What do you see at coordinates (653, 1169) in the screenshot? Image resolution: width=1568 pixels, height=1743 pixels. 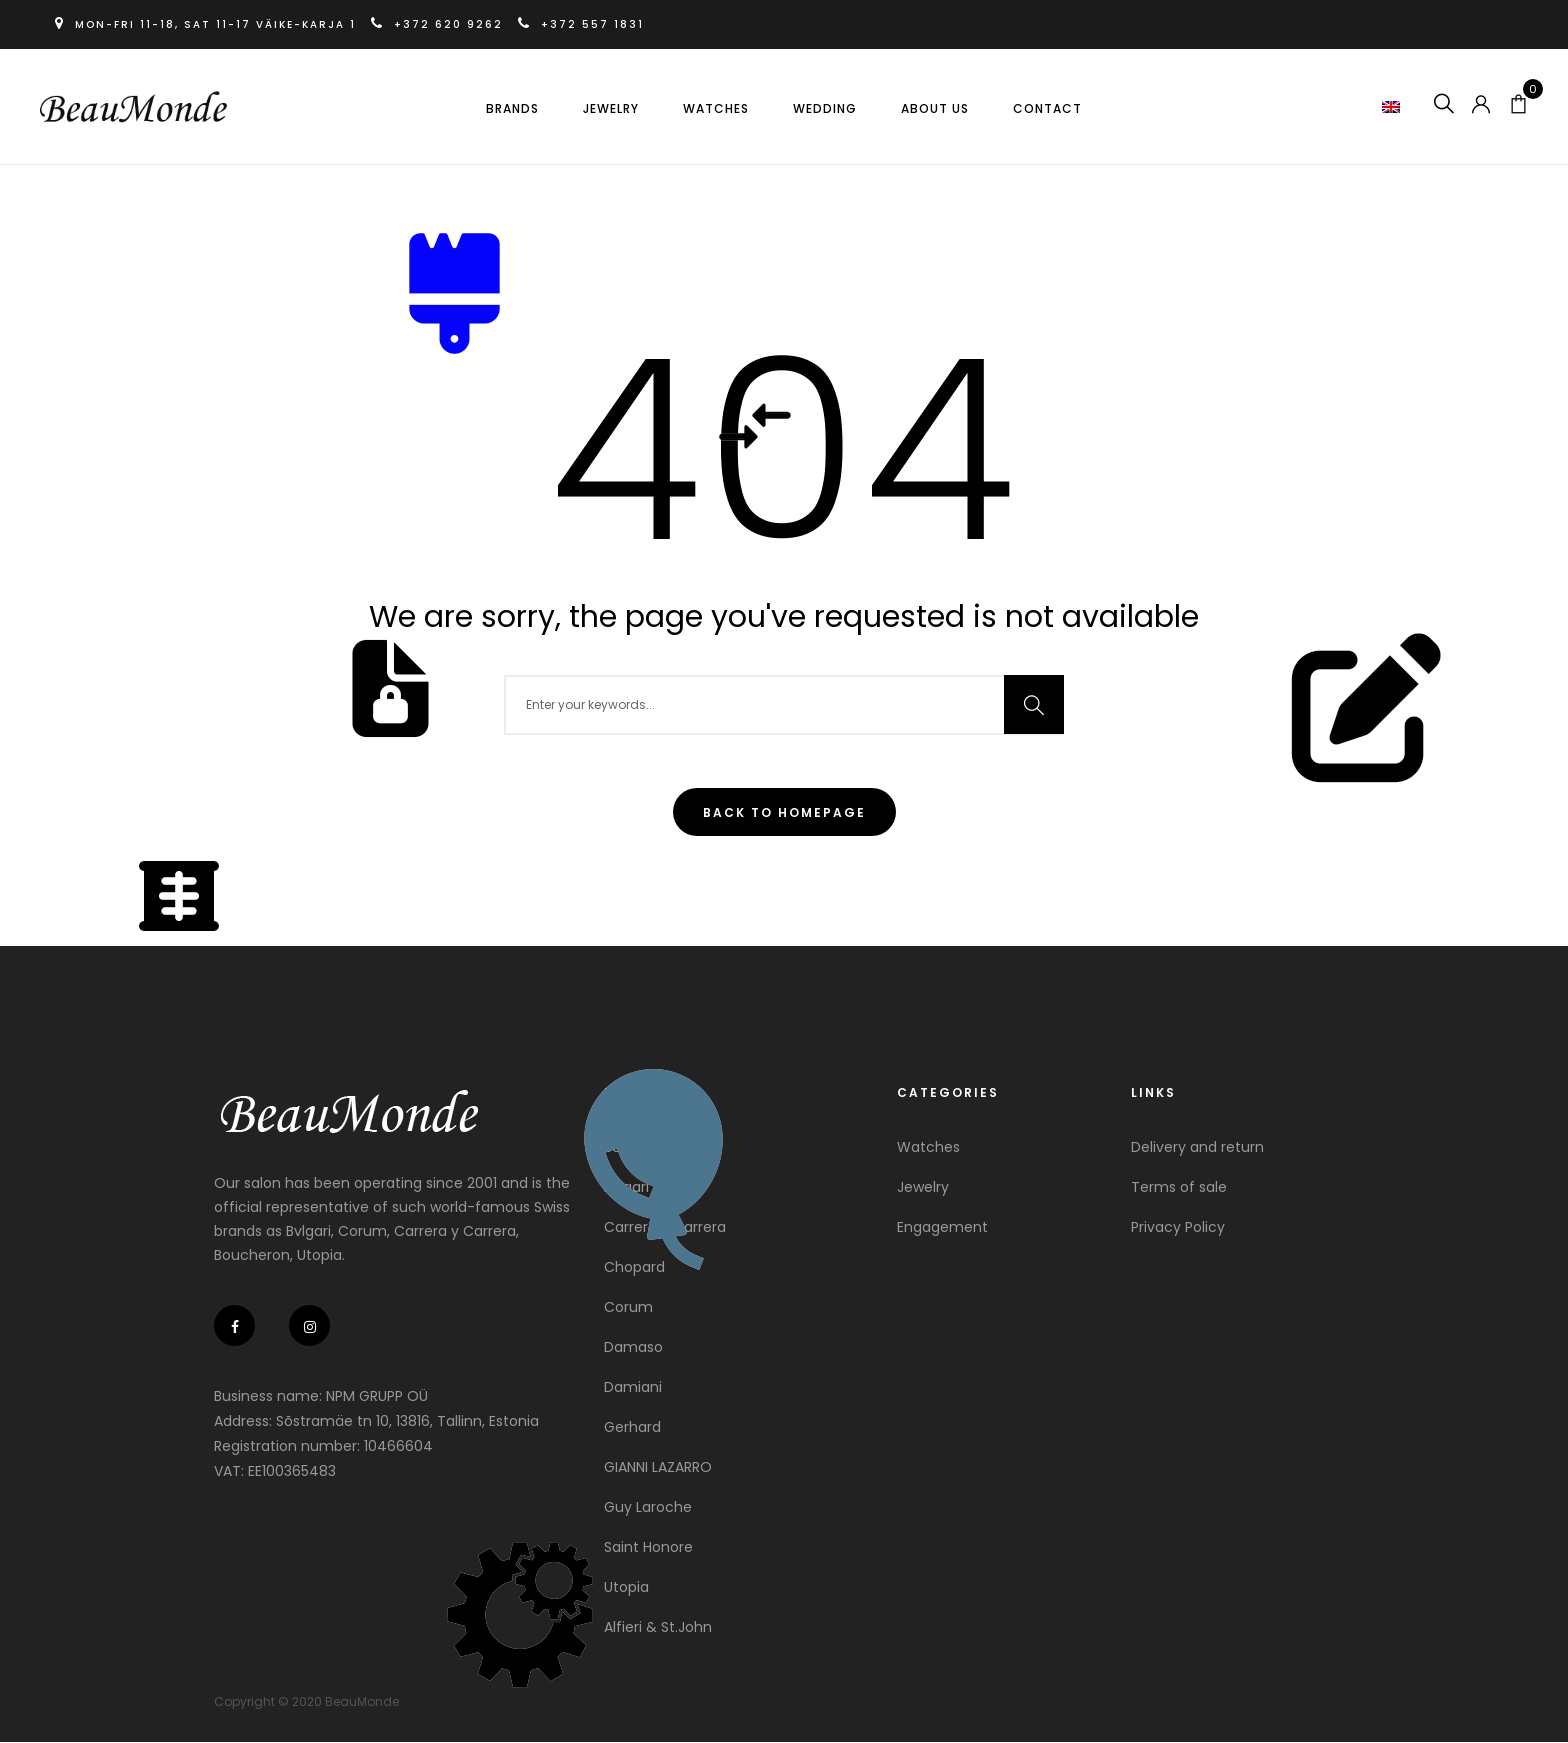 I see `indicates a celebration or birthday event` at bounding box center [653, 1169].